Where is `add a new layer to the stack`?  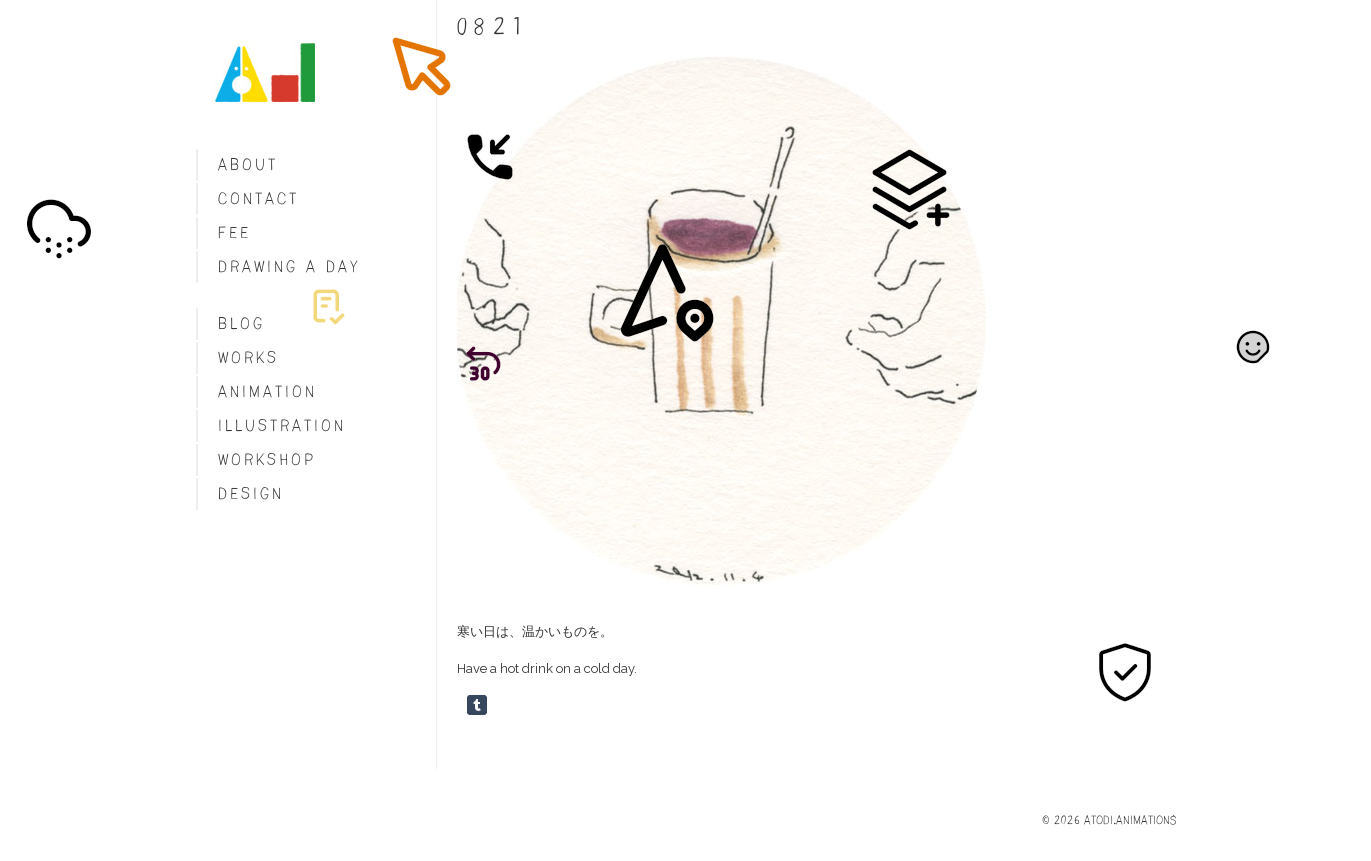 add a new layer to the stack is located at coordinates (909, 189).